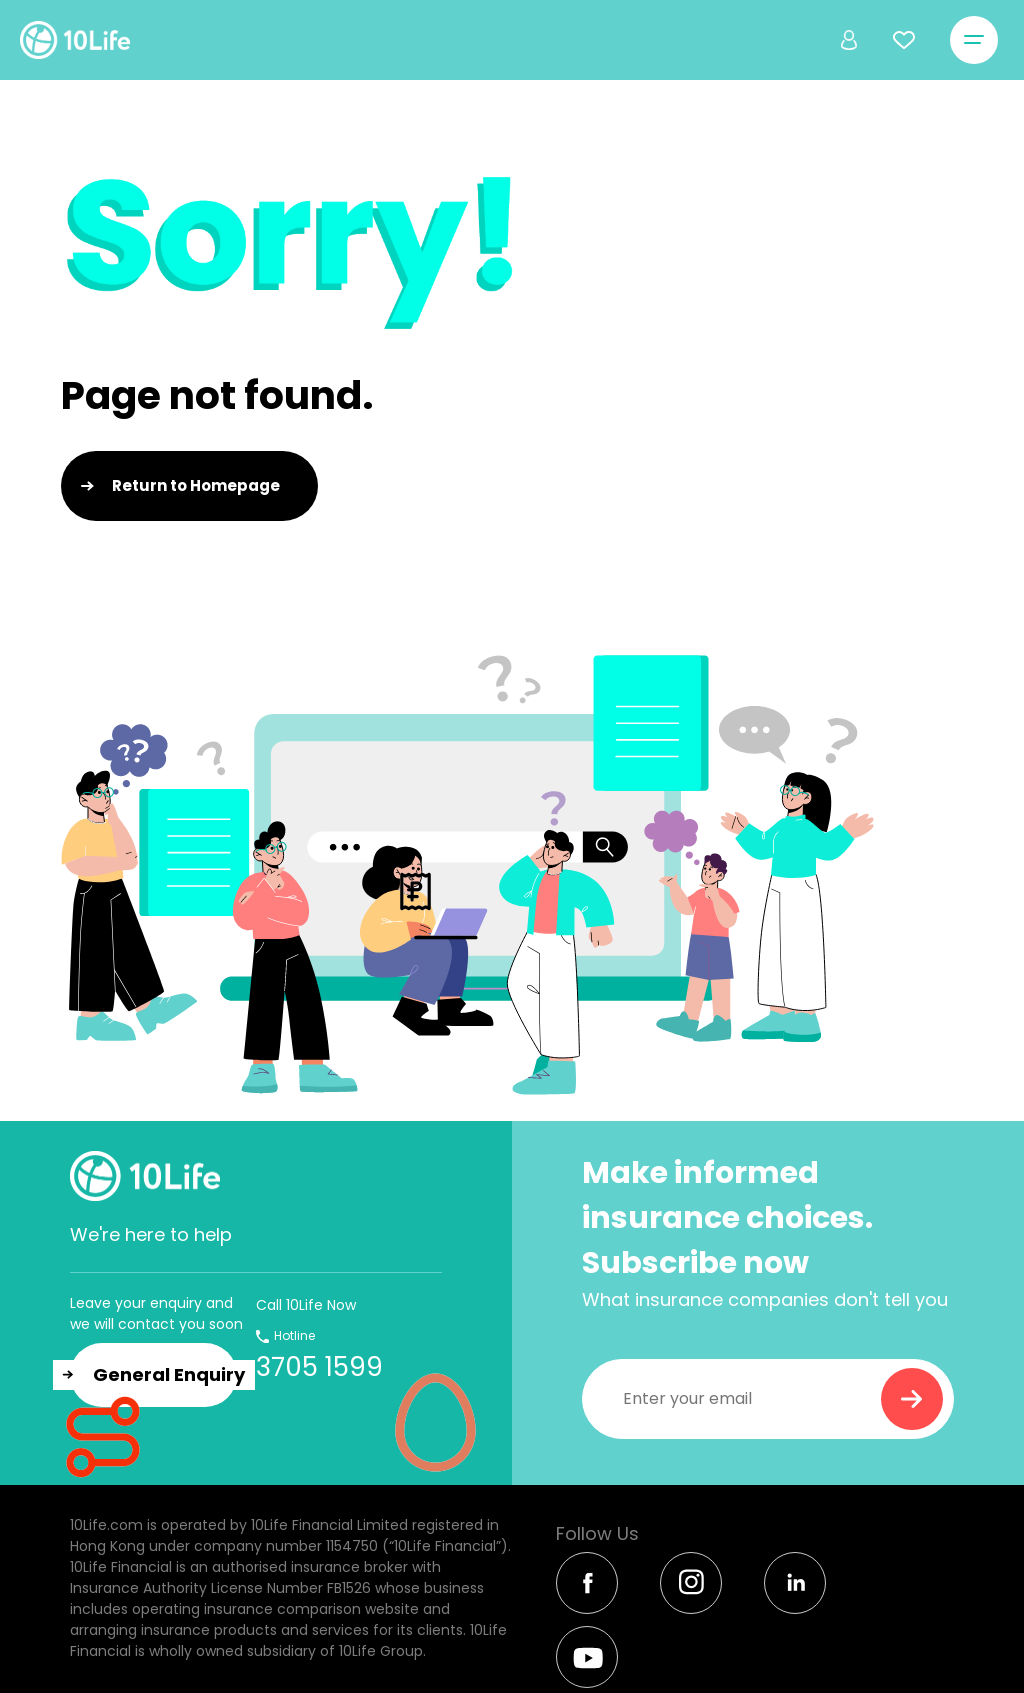 The image size is (1024, 1693). What do you see at coordinates (435, 1422) in the screenshot?
I see `indicates breakfast or food-related content` at bounding box center [435, 1422].